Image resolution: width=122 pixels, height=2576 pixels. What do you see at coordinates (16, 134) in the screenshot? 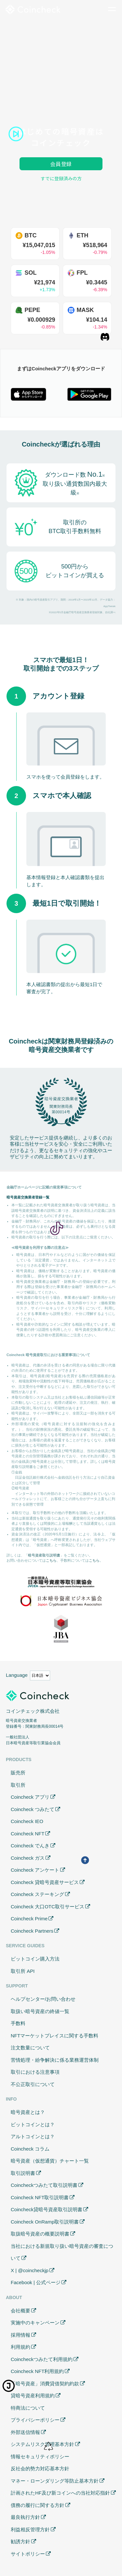
I see `skip to the next track or media item` at bounding box center [16, 134].